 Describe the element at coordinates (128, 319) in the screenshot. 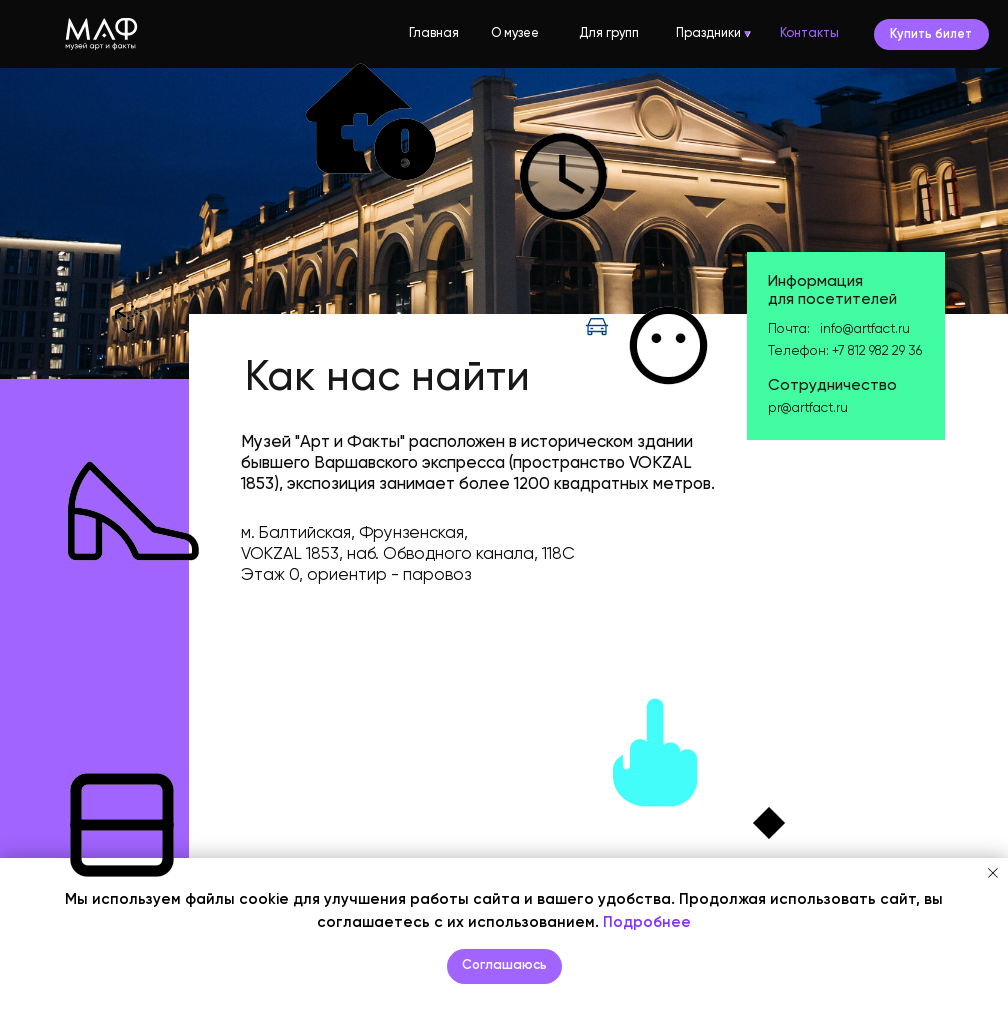

I see `uncharted software company logo` at that location.